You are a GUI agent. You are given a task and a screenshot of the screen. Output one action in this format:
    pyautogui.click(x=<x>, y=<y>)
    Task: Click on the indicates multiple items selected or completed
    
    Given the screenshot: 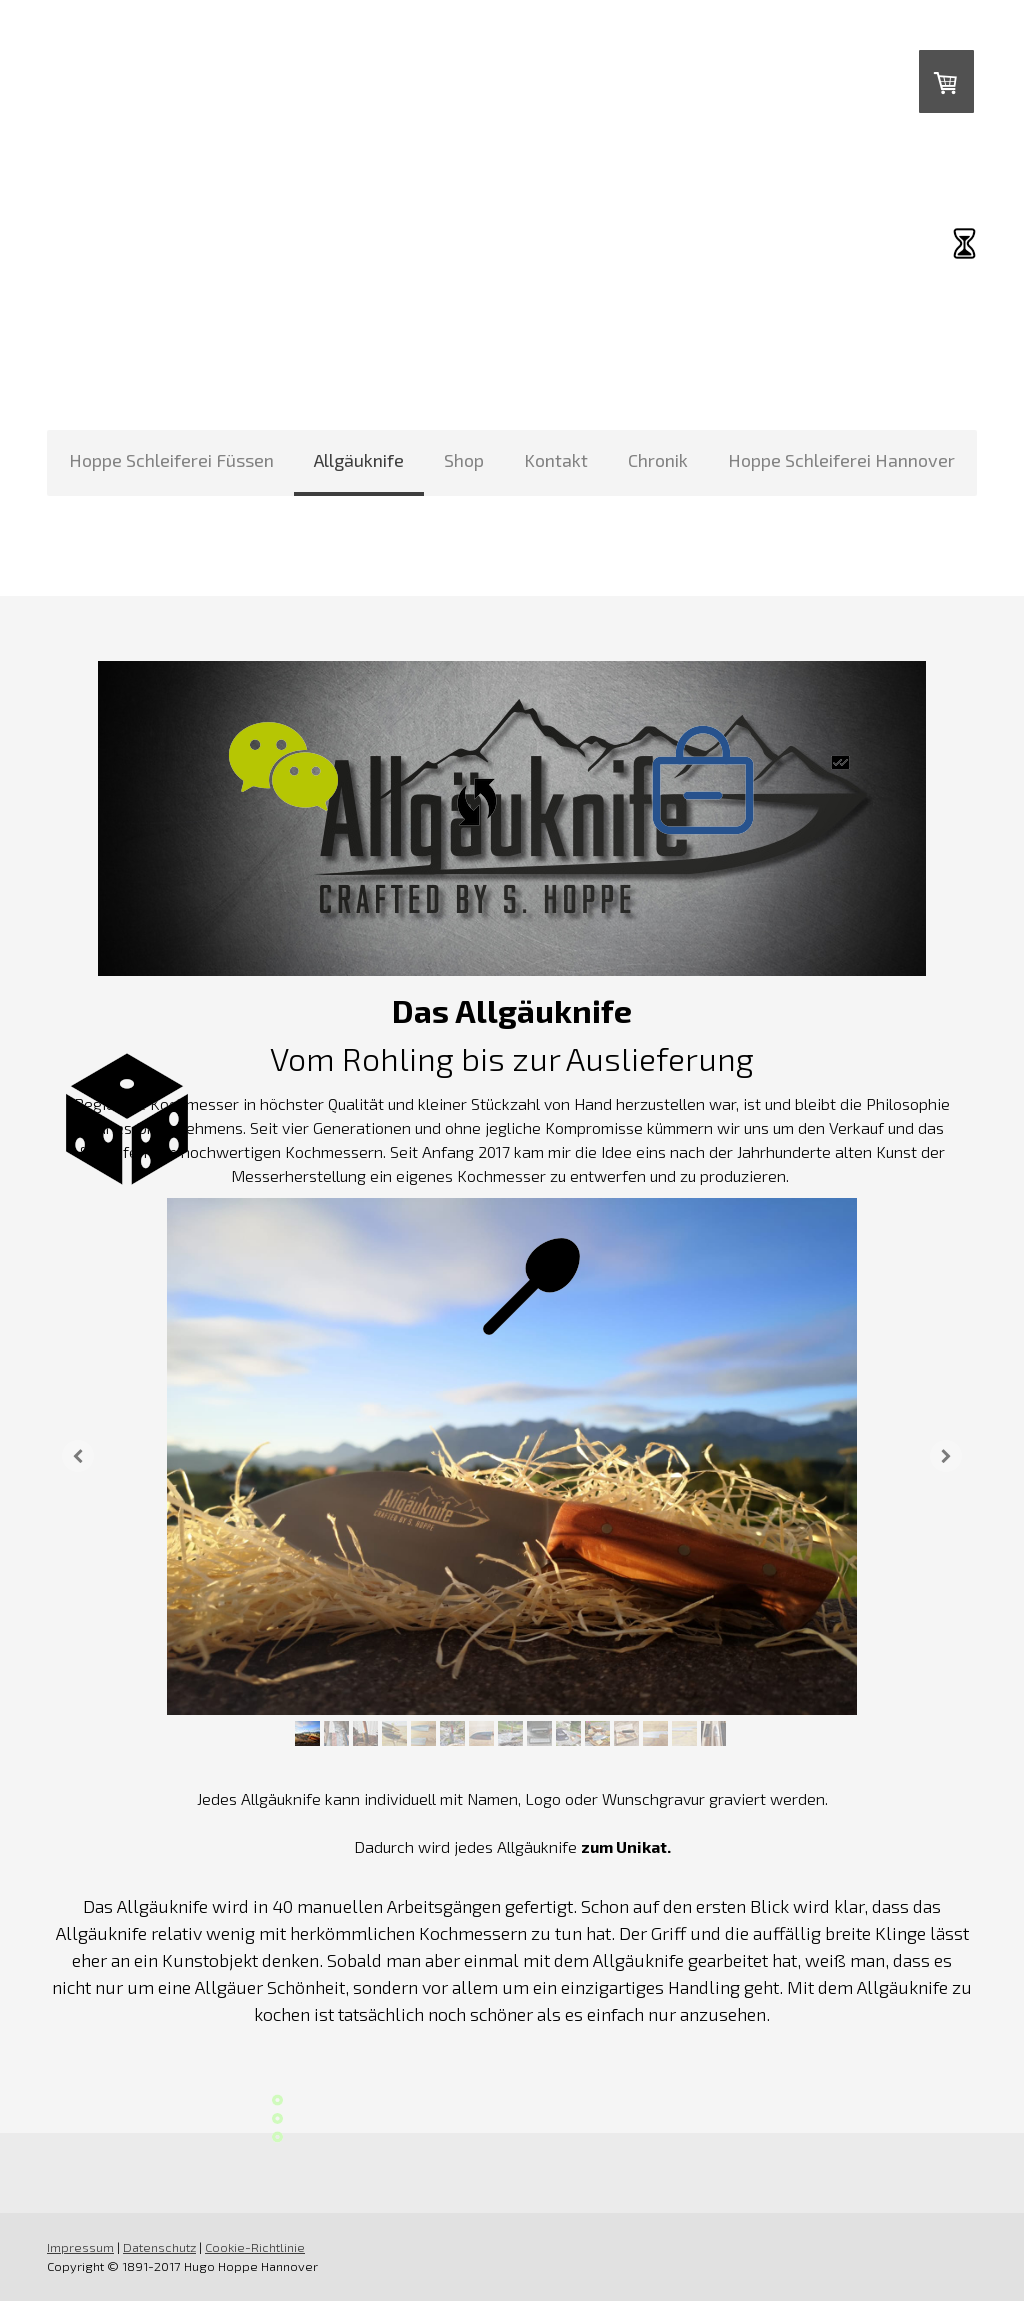 What is the action you would take?
    pyautogui.click(x=840, y=762)
    